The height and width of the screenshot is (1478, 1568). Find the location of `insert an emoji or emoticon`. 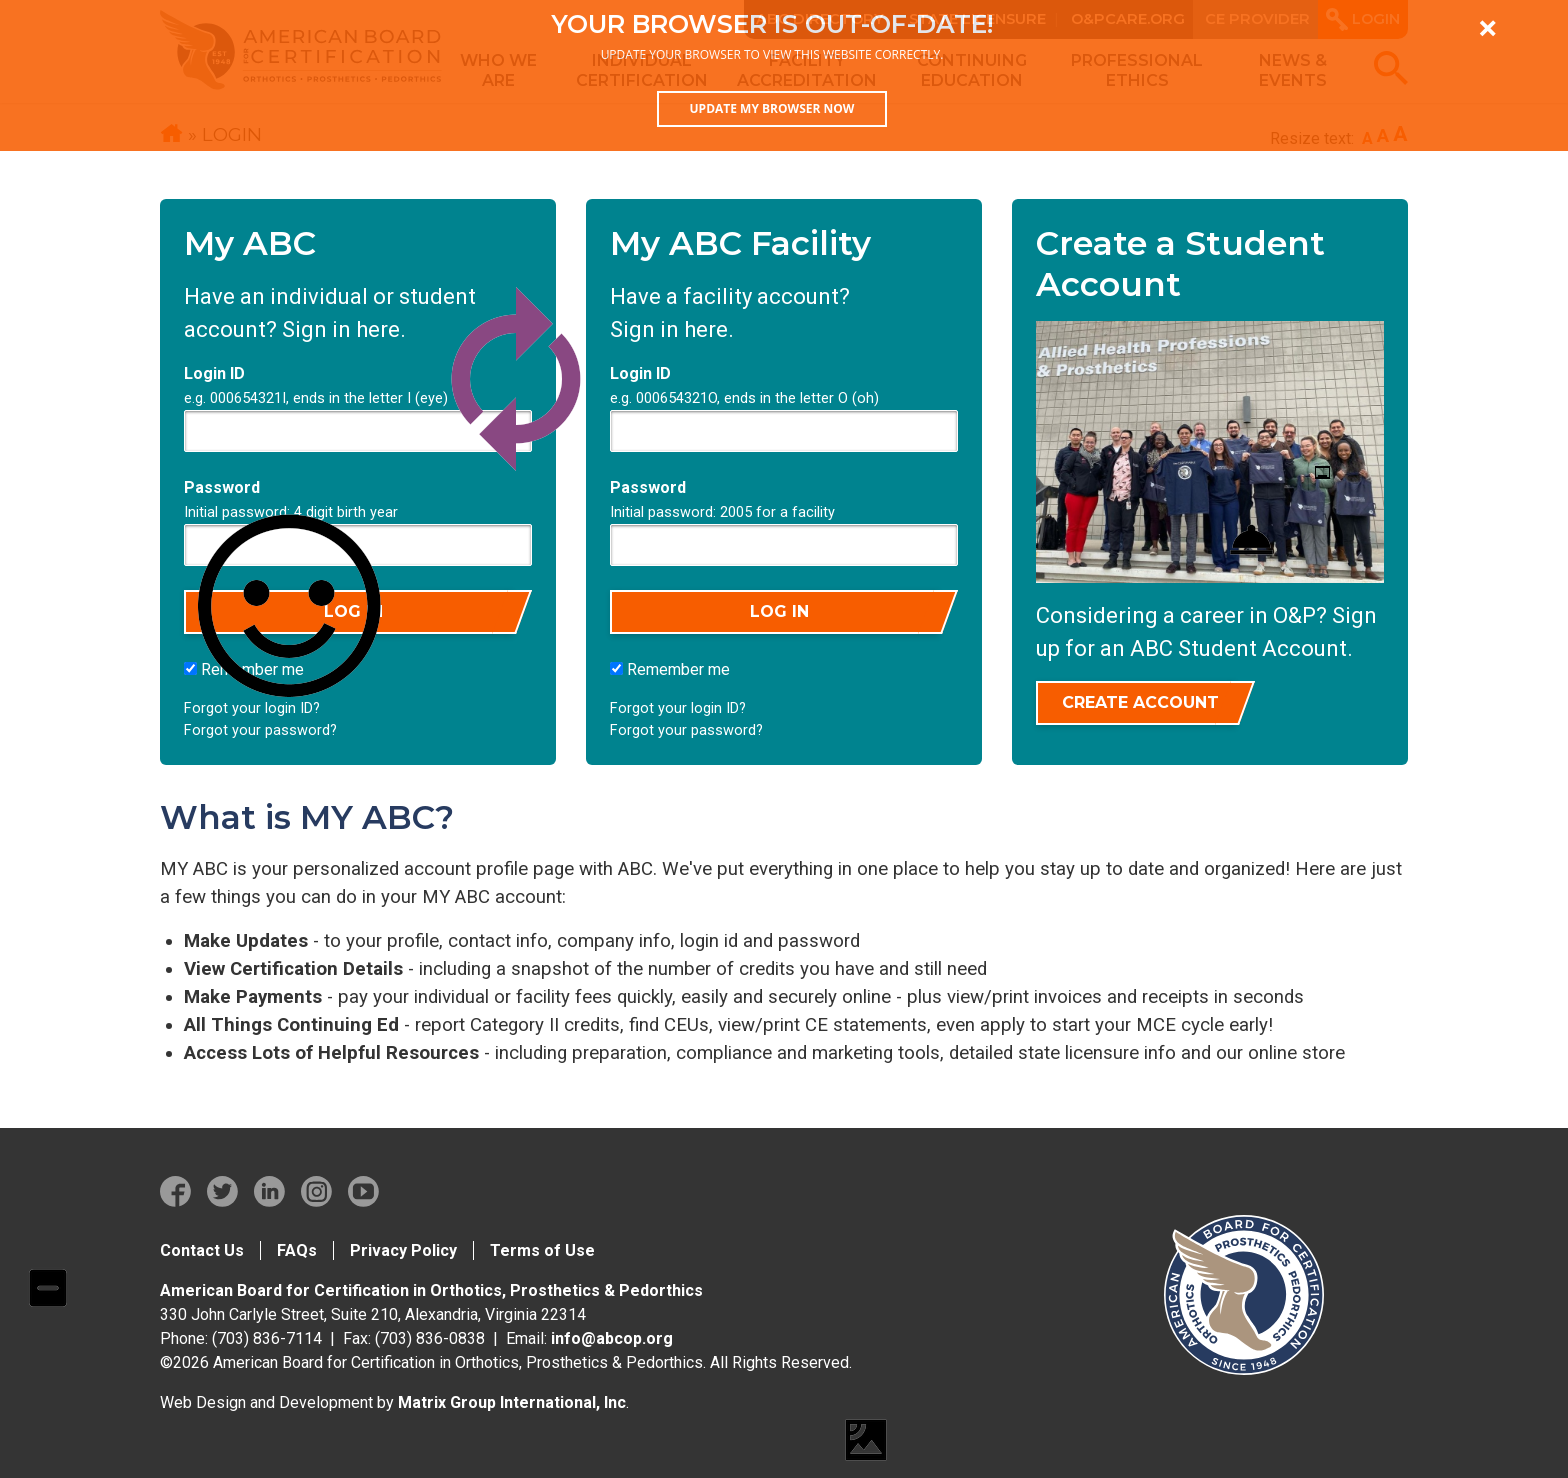

insert an emoji or emoticon is located at coordinates (289, 606).